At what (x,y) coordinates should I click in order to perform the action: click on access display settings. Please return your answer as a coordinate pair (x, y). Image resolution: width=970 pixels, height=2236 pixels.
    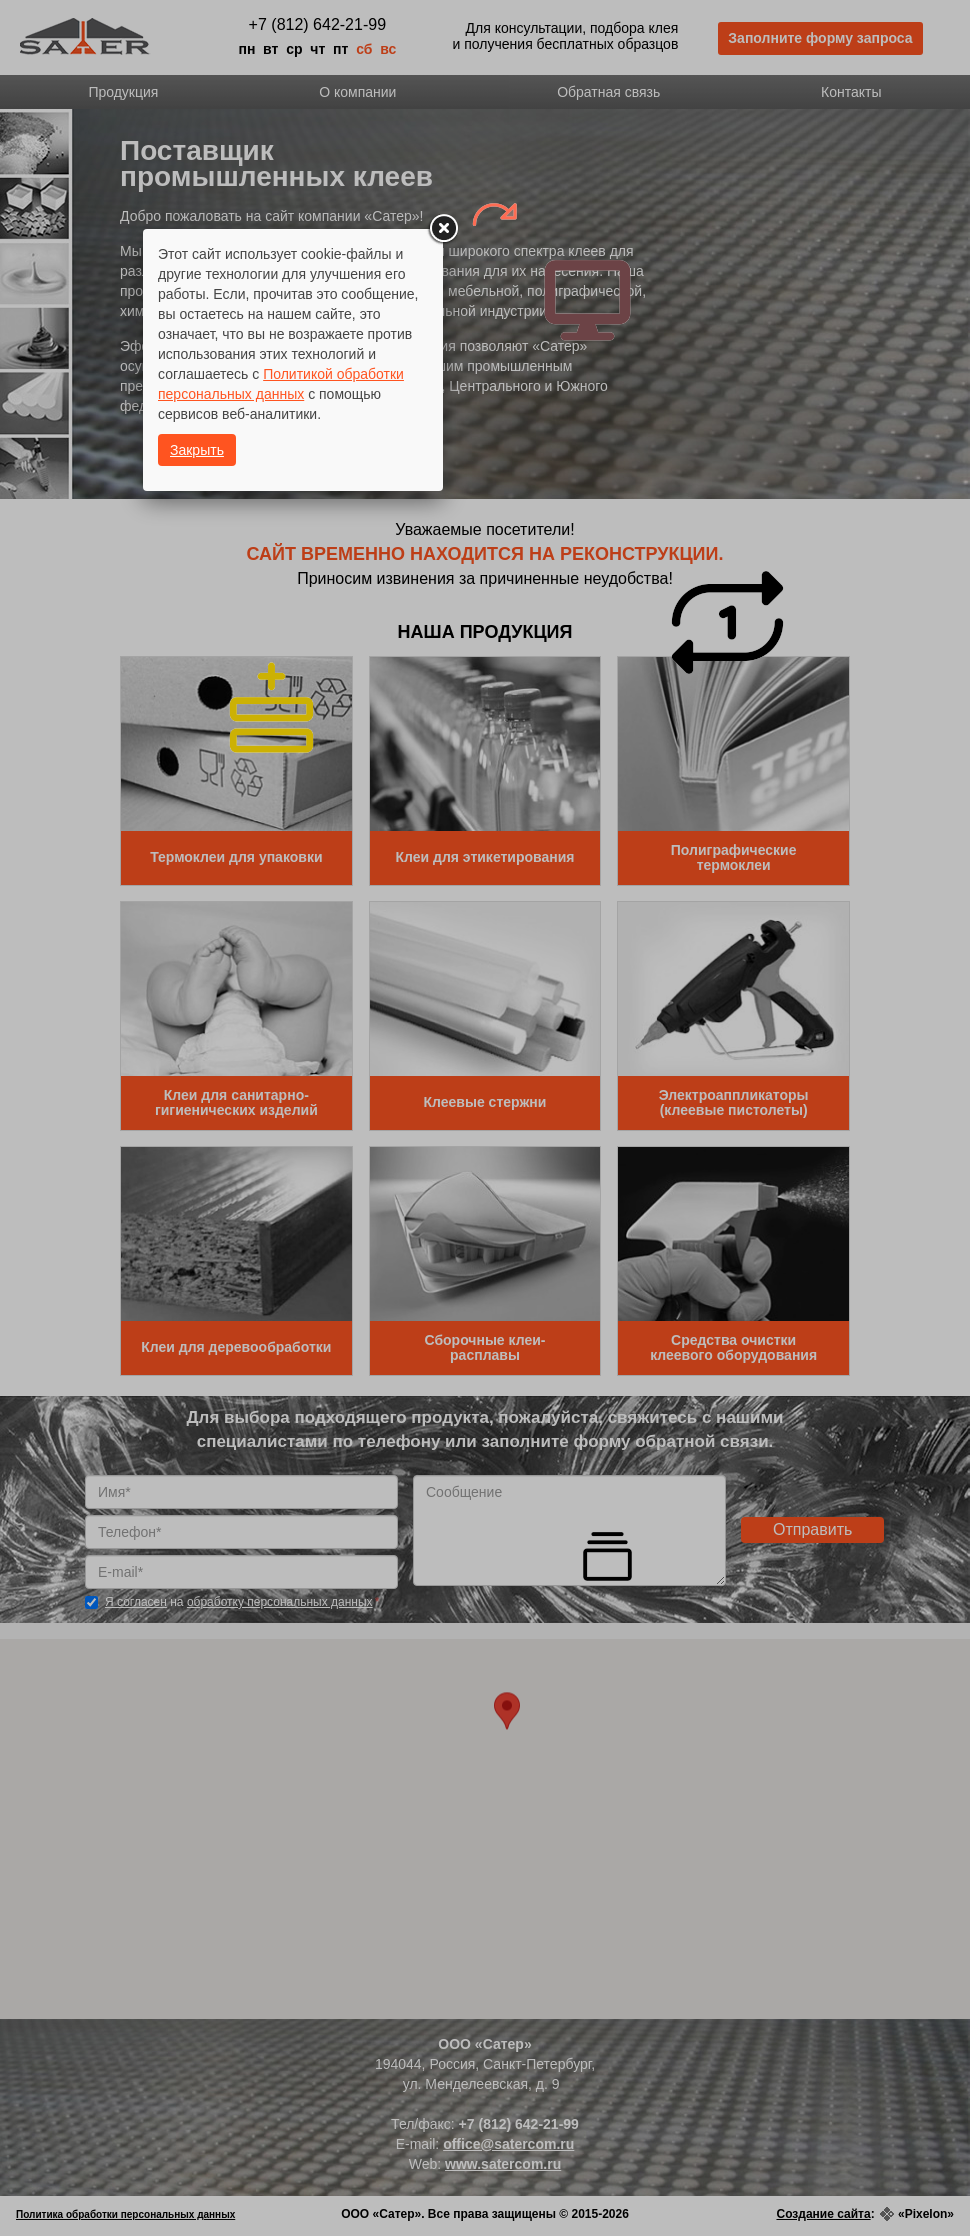
    Looking at the image, I should click on (587, 297).